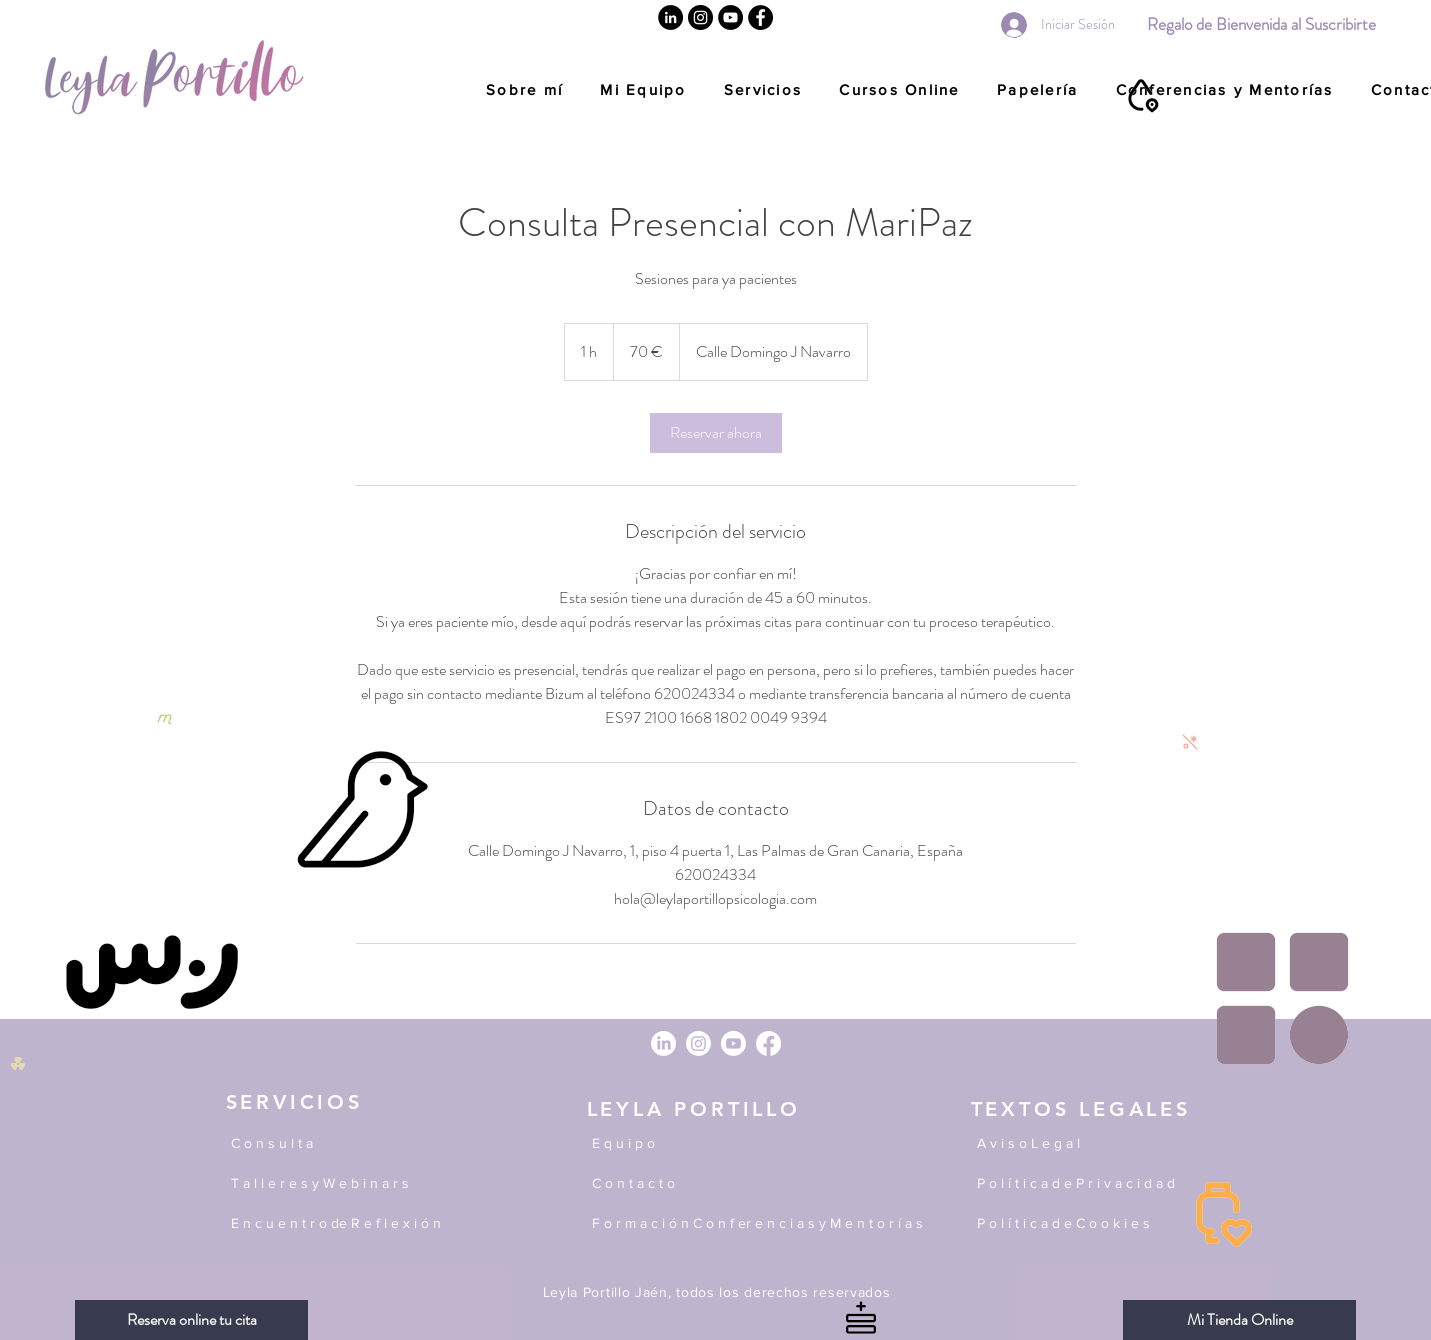 This screenshot has height=1340, width=1431. I want to click on access twitter or social media sharing, so click(365, 814).